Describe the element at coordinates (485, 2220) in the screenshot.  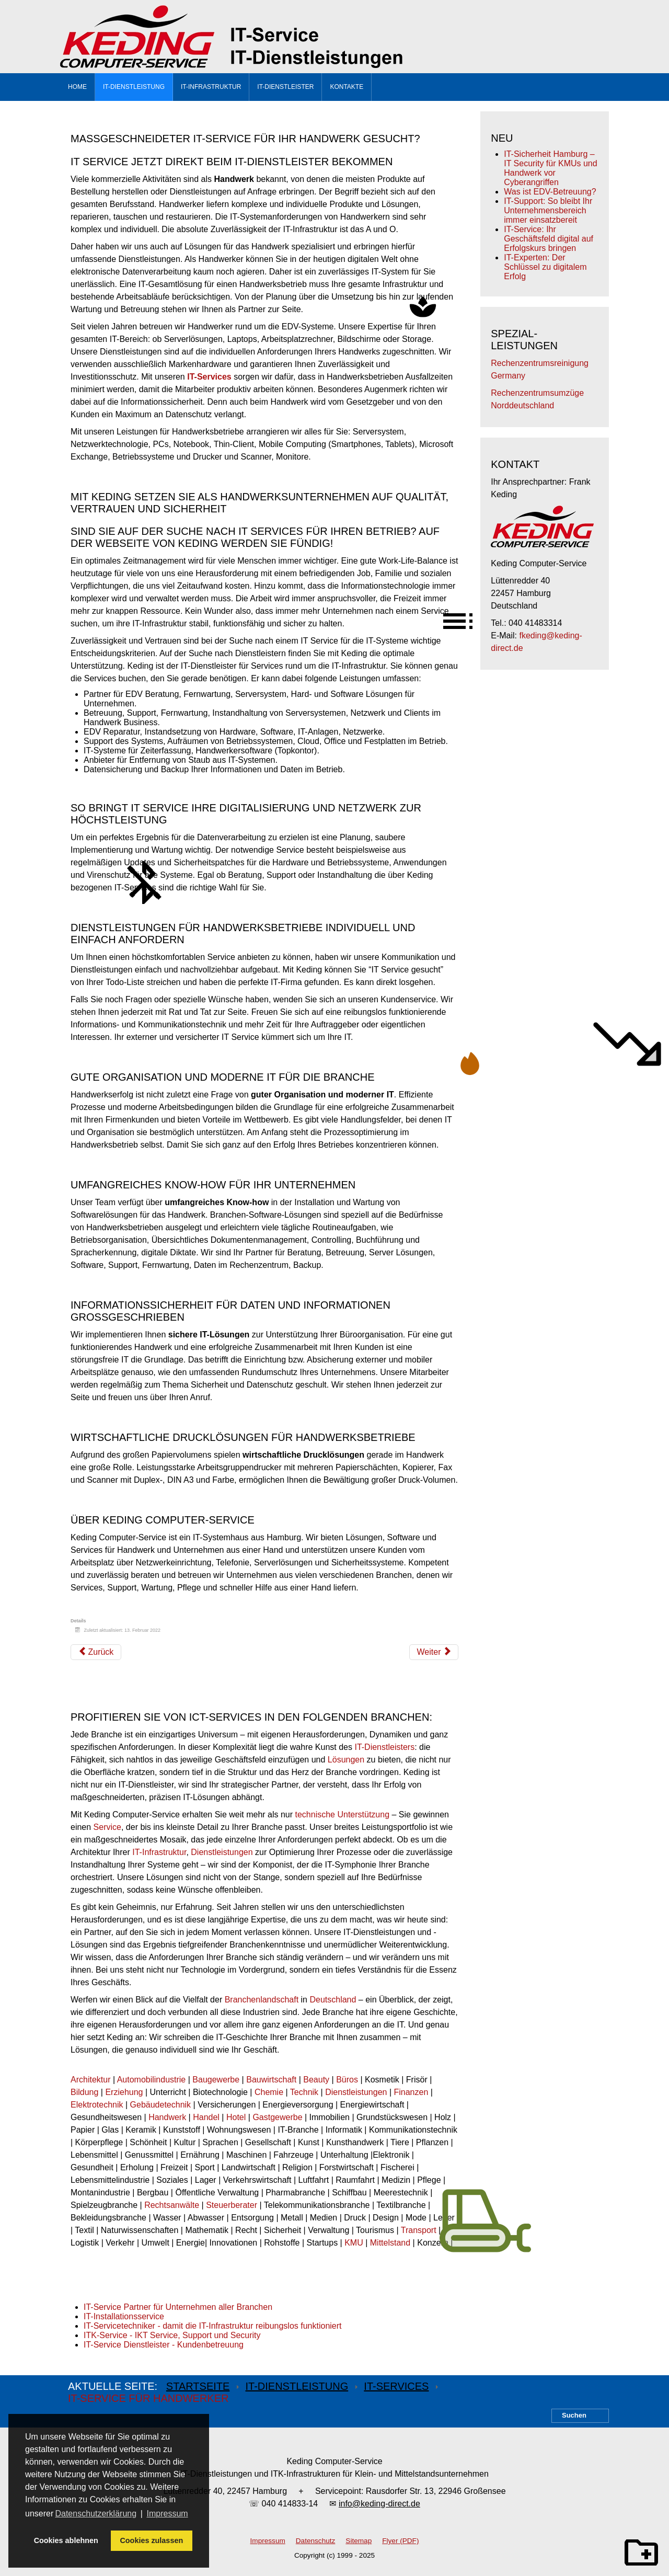
I see `access construction or heavy machinery tools` at that location.